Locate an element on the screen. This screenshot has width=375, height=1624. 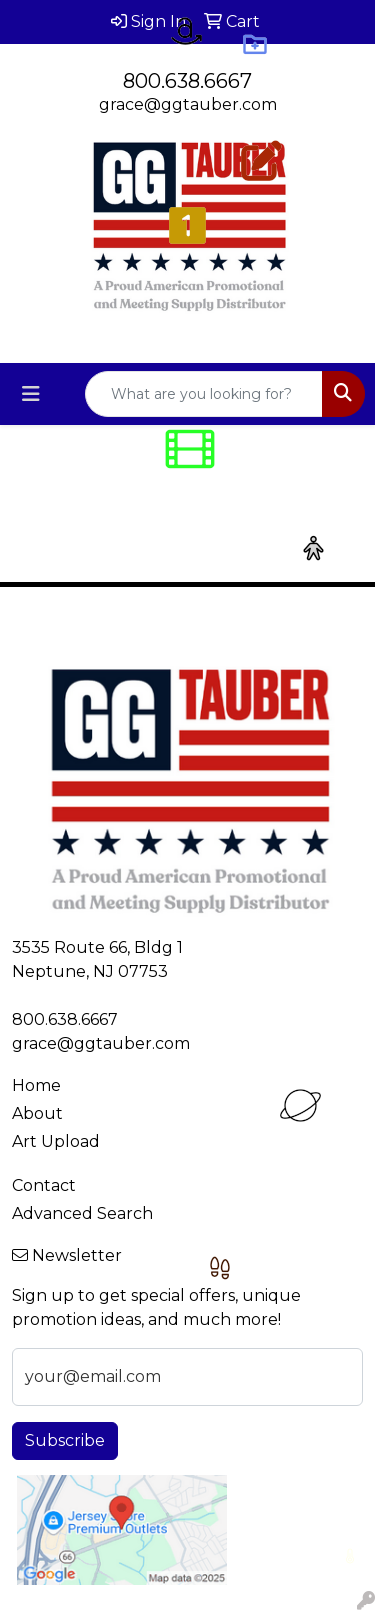
open the Amazon app or website is located at coordinates (185, 30).